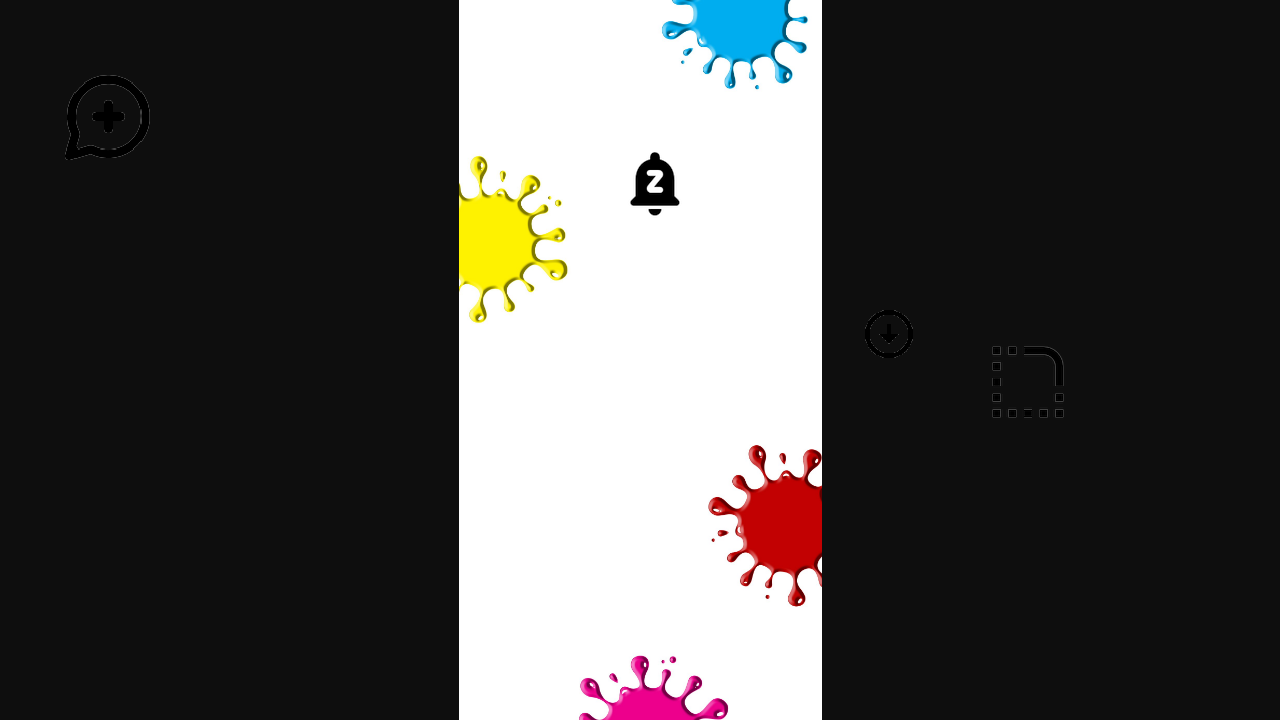  What do you see at coordinates (655, 183) in the screenshot?
I see `notifications are paused or snoozed` at bounding box center [655, 183].